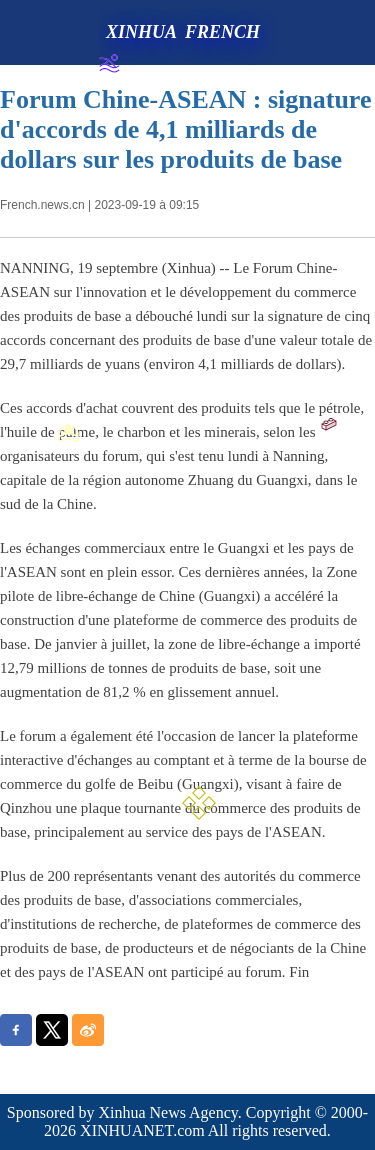 Image resolution: width=375 pixels, height=1150 pixels. Describe the element at coordinates (109, 63) in the screenshot. I see `access swimming or aquatic activities` at that location.